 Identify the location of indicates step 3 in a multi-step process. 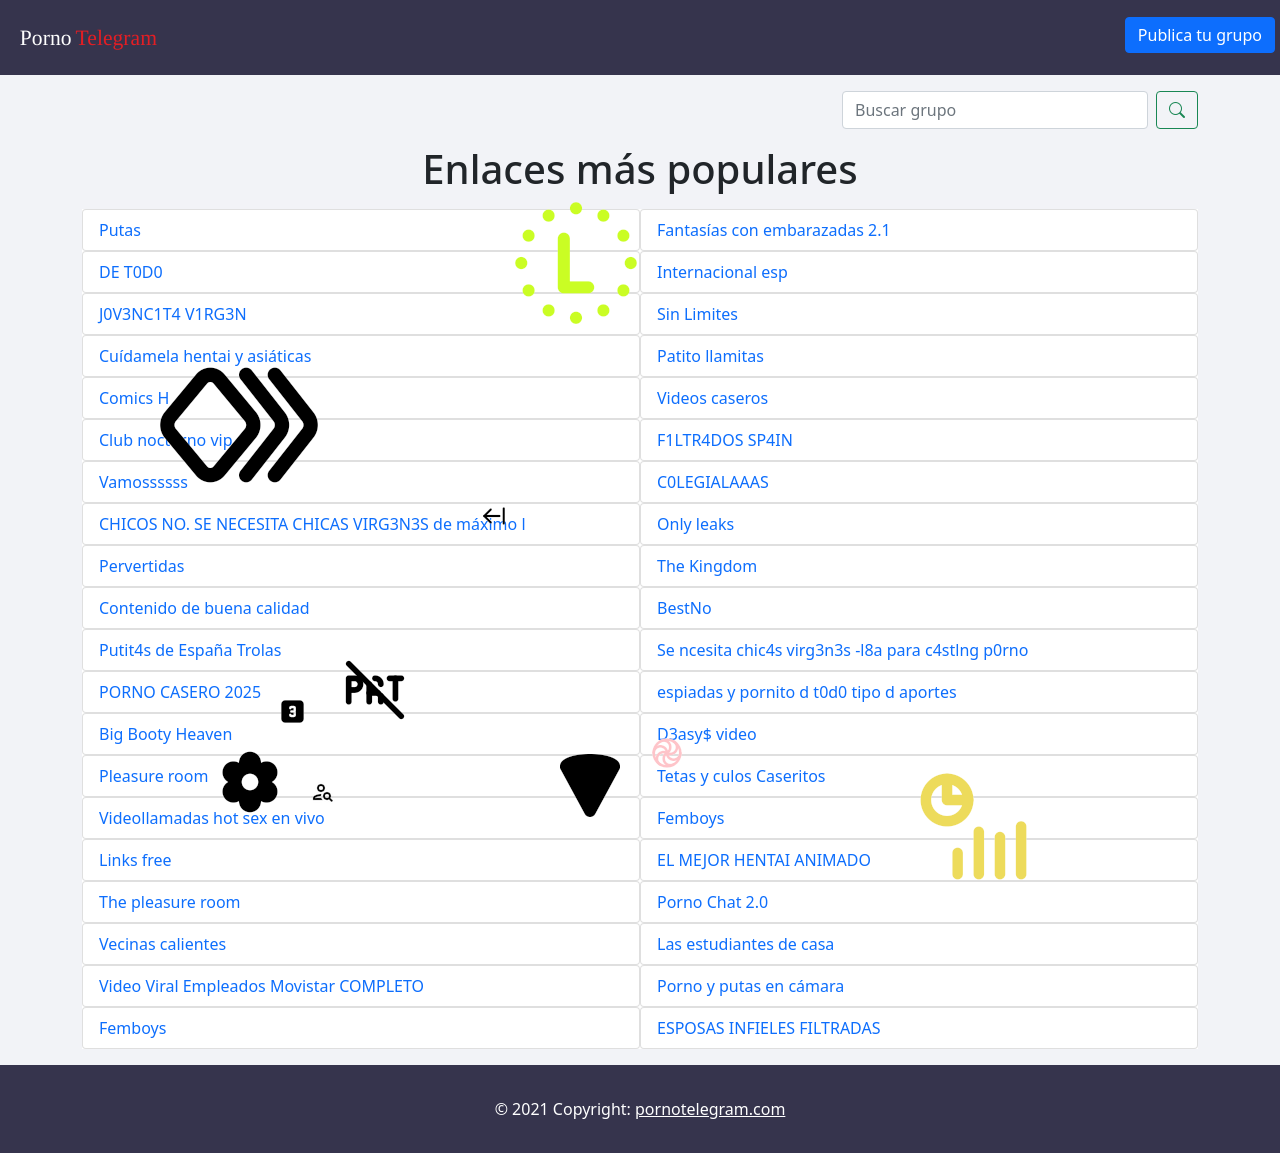
(292, 711).